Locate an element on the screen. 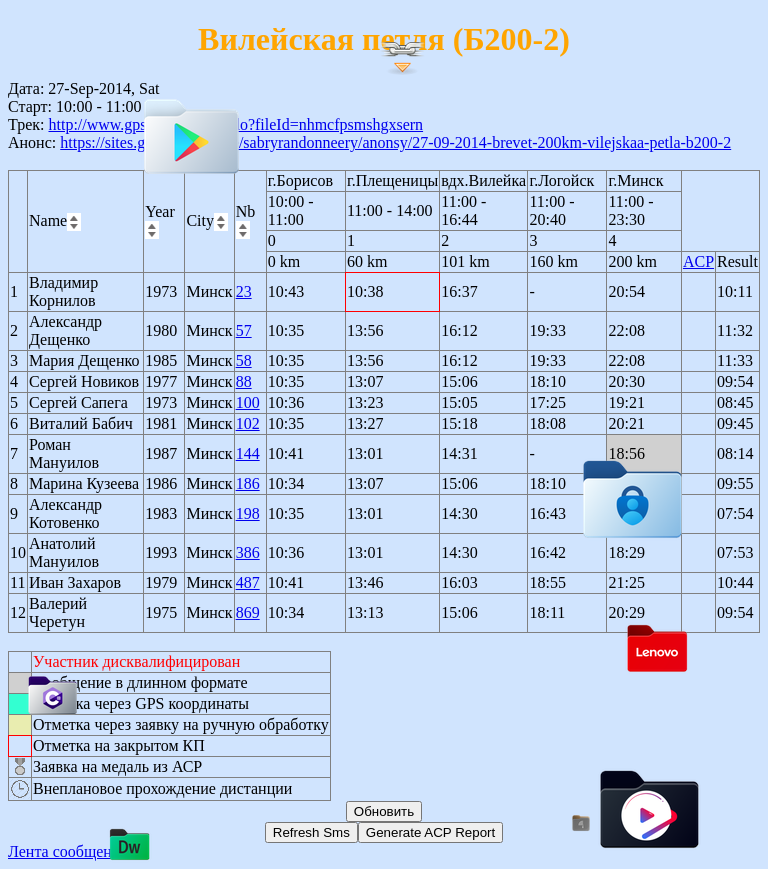  folder containing microsoft authenticator app data is located at coordinates (632, 502).